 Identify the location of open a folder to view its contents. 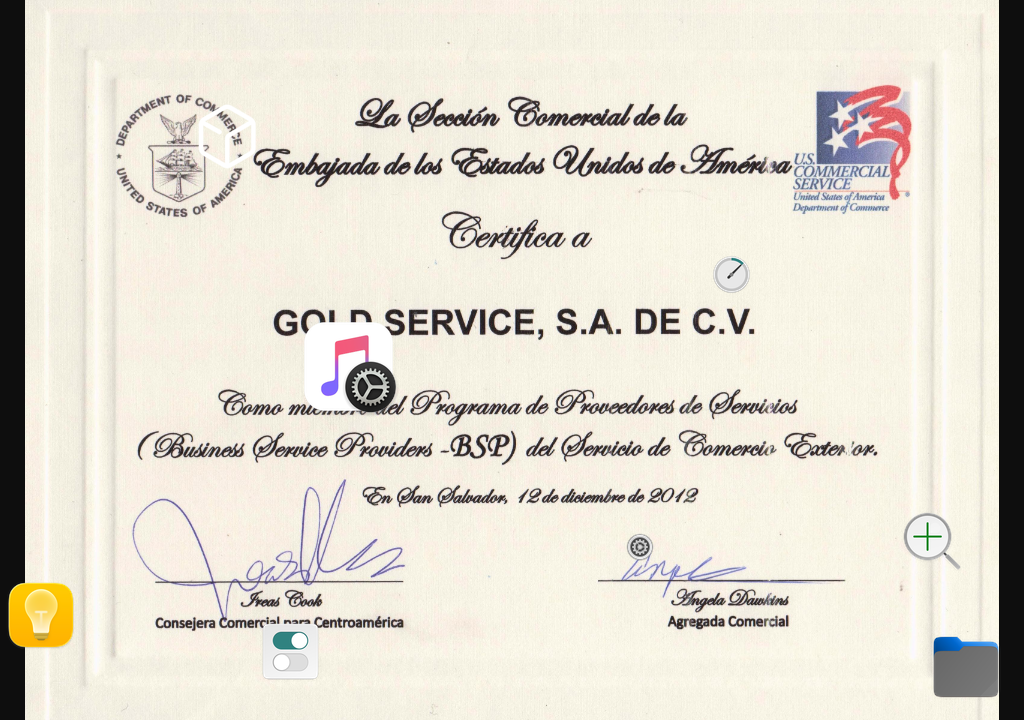
(966, 667).